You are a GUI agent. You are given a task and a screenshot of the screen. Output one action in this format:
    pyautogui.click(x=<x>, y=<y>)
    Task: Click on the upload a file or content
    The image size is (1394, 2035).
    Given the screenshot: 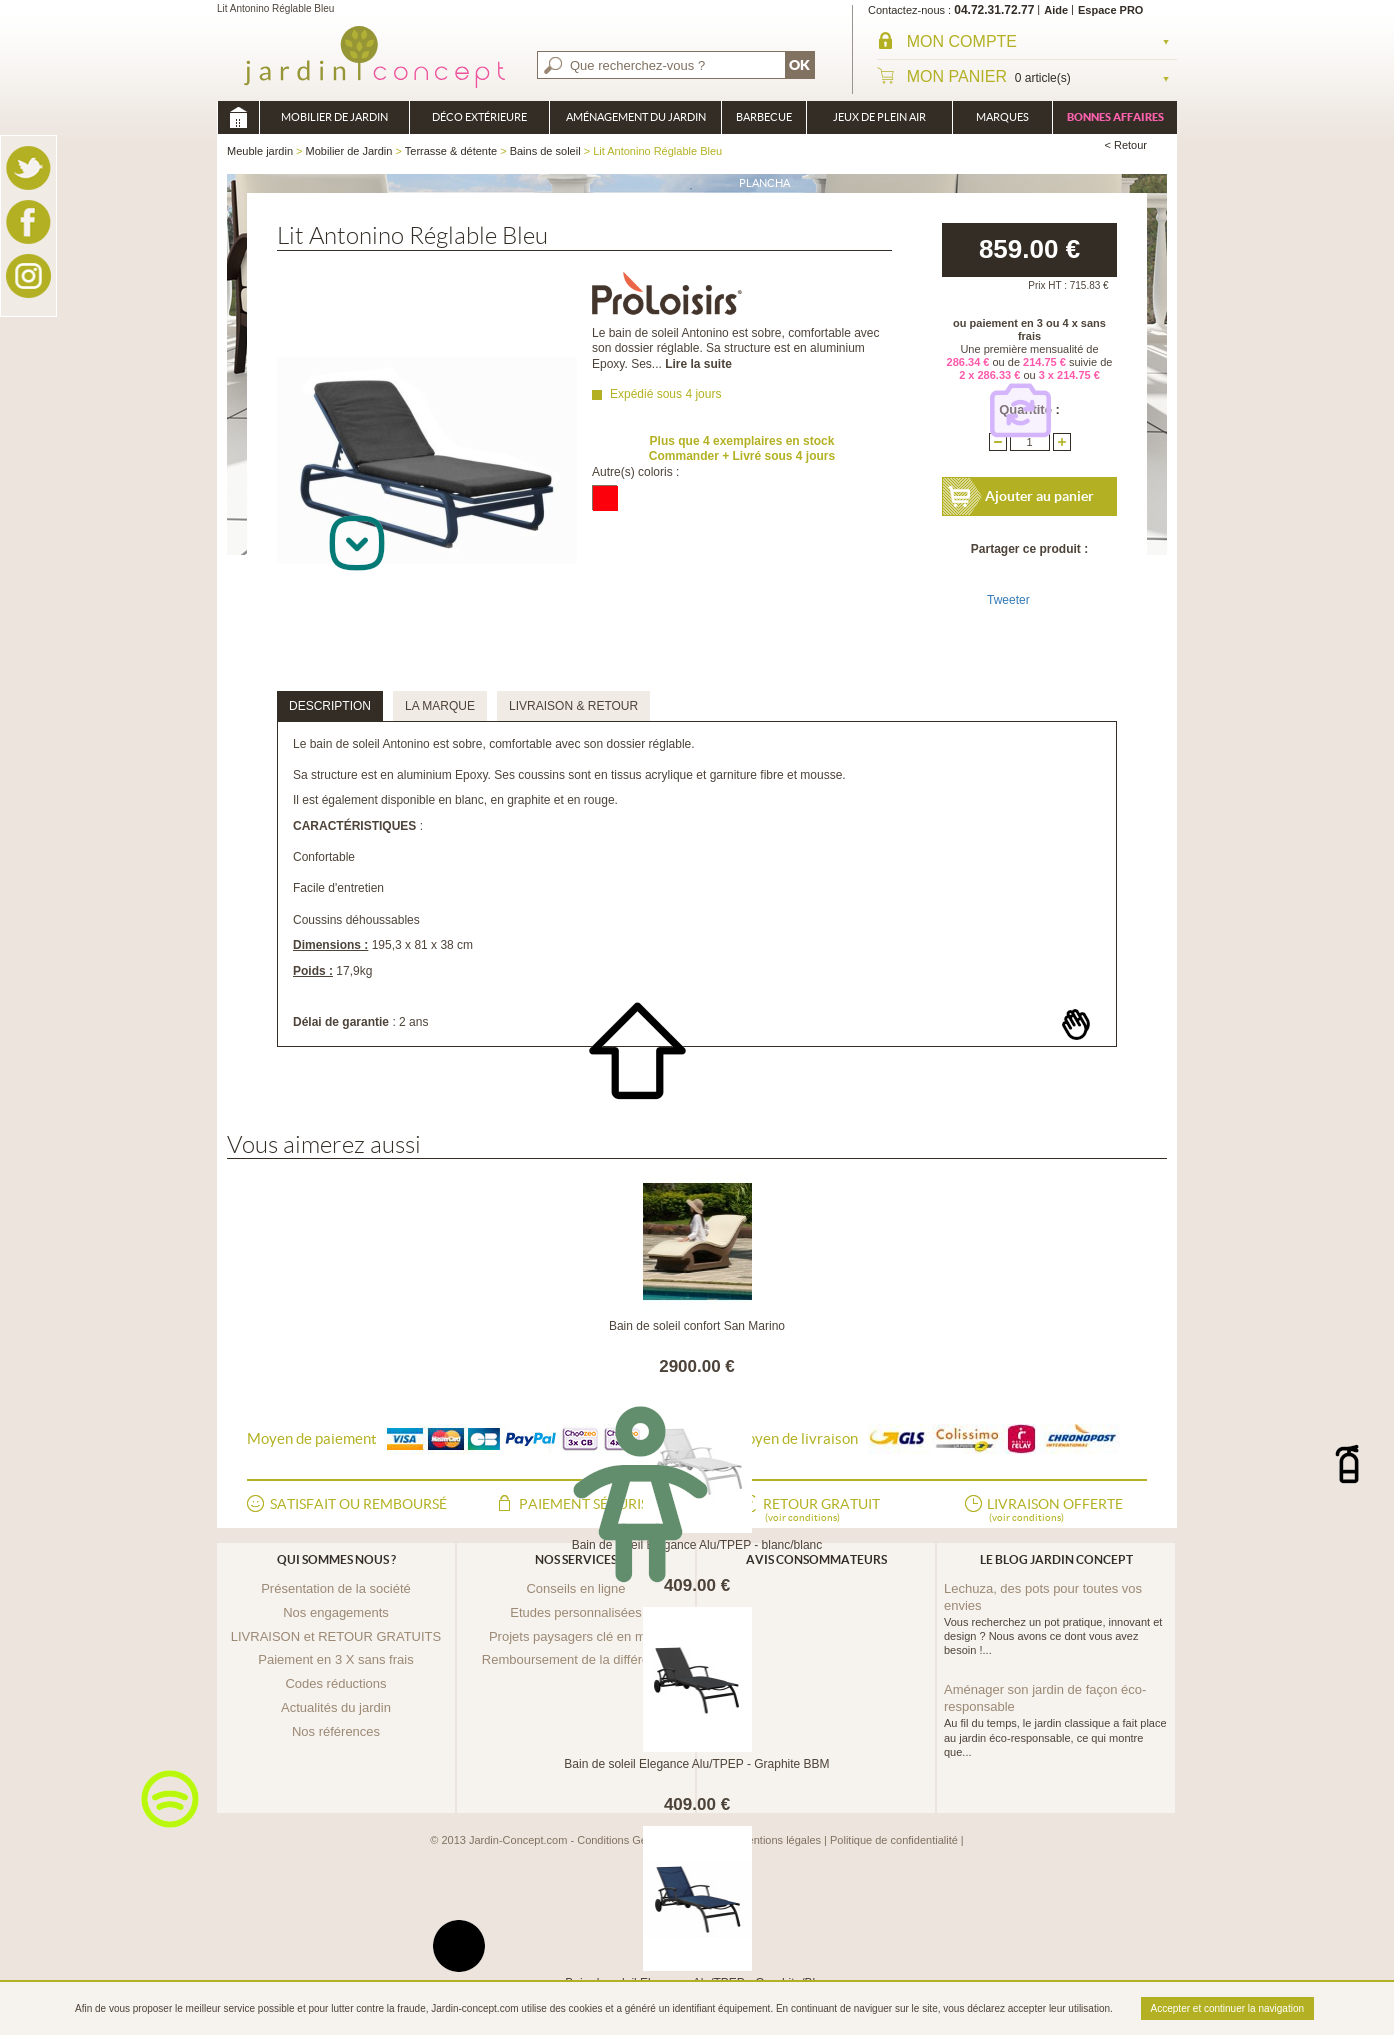 What is the action you would take?
    pyautogui.click(x=637, y=1054)
    